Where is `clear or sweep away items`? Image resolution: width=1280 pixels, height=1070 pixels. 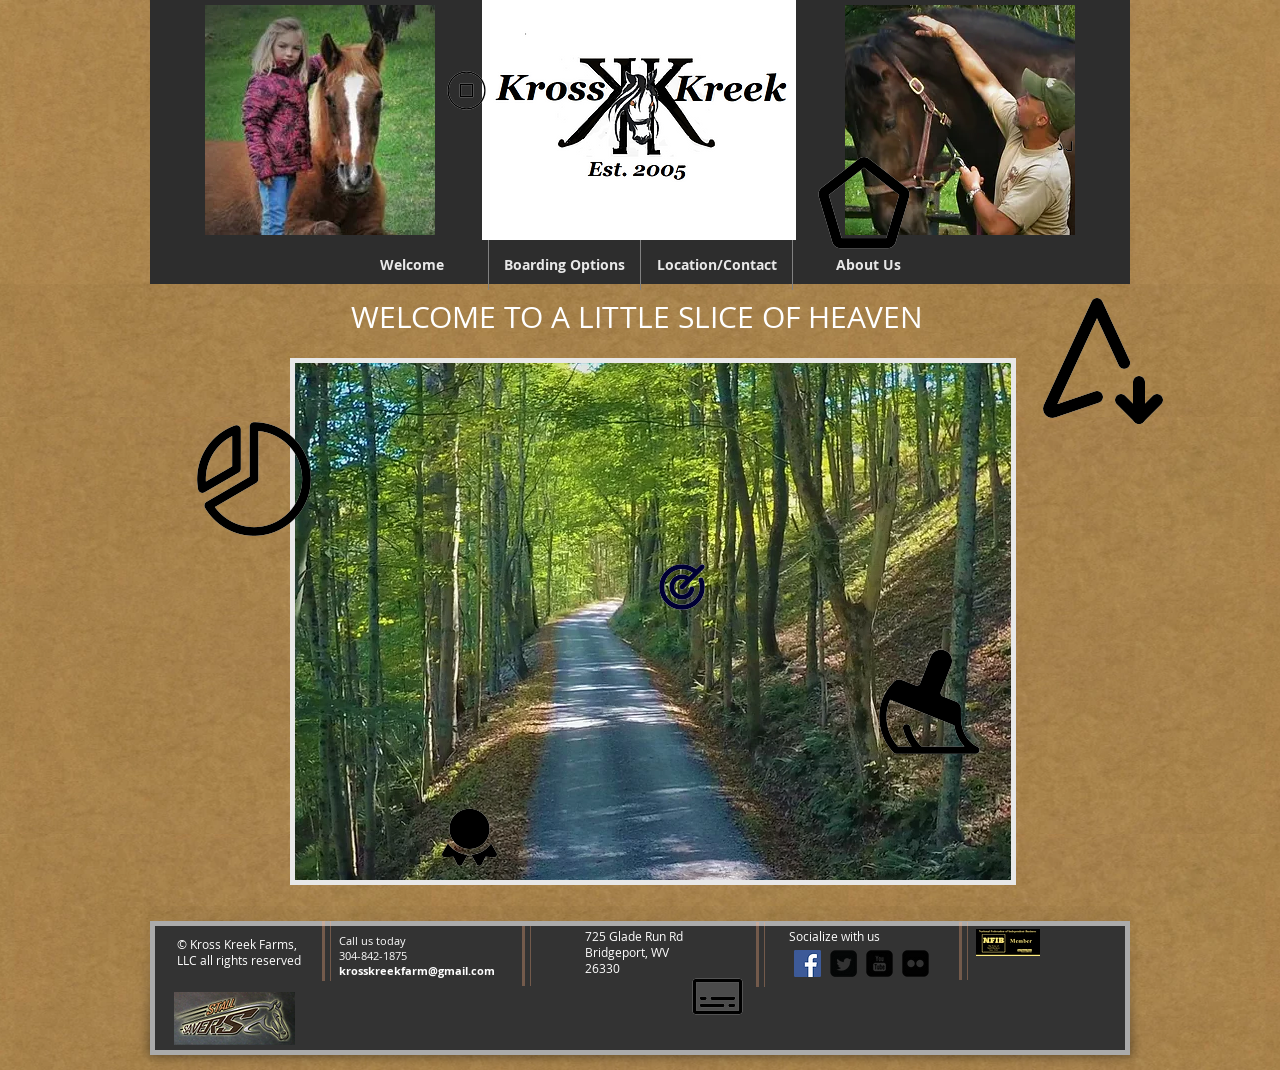
clear or sweep away items is located at coordinates (927, 705).